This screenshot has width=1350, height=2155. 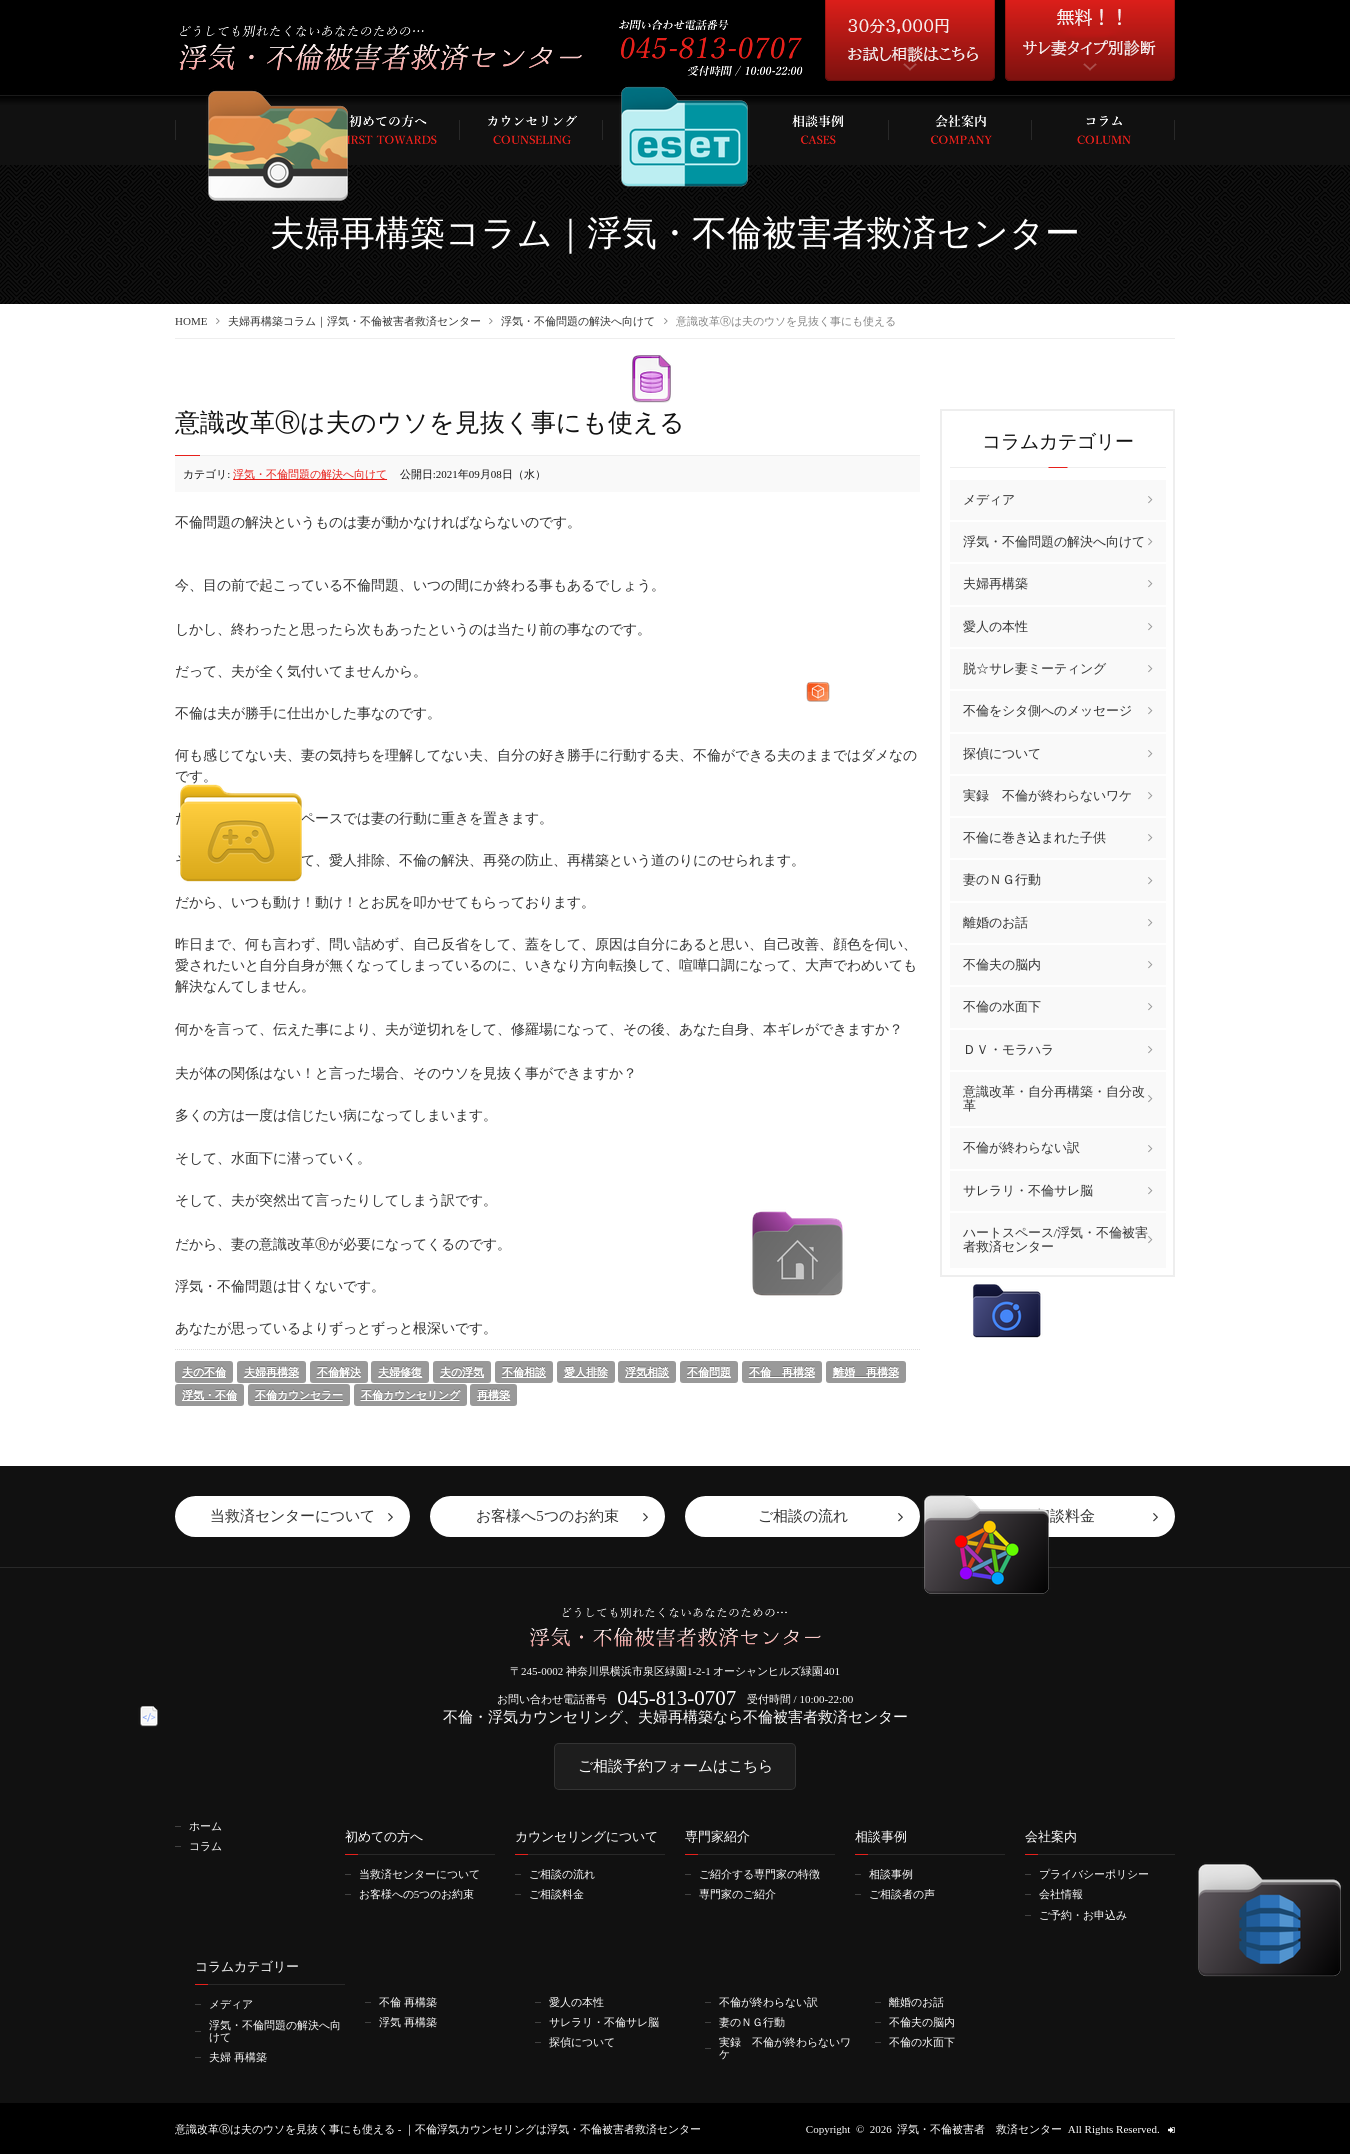 What do you see at coordinates (986, 1548) in the screenshot?
I see `open fediverse-related files and content` at bounding box center [986, 1548].